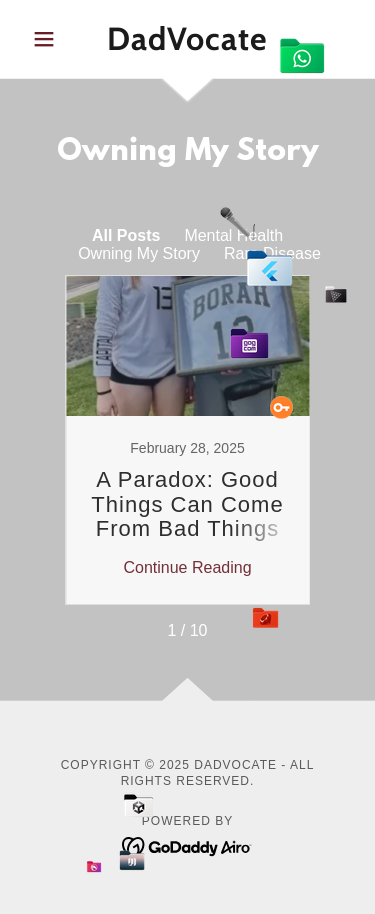 The width and height of the screenshot is (375, 914). Describe the element at coordinates (237, 224) in the screenshot. I see `access microphone settings` at that location.